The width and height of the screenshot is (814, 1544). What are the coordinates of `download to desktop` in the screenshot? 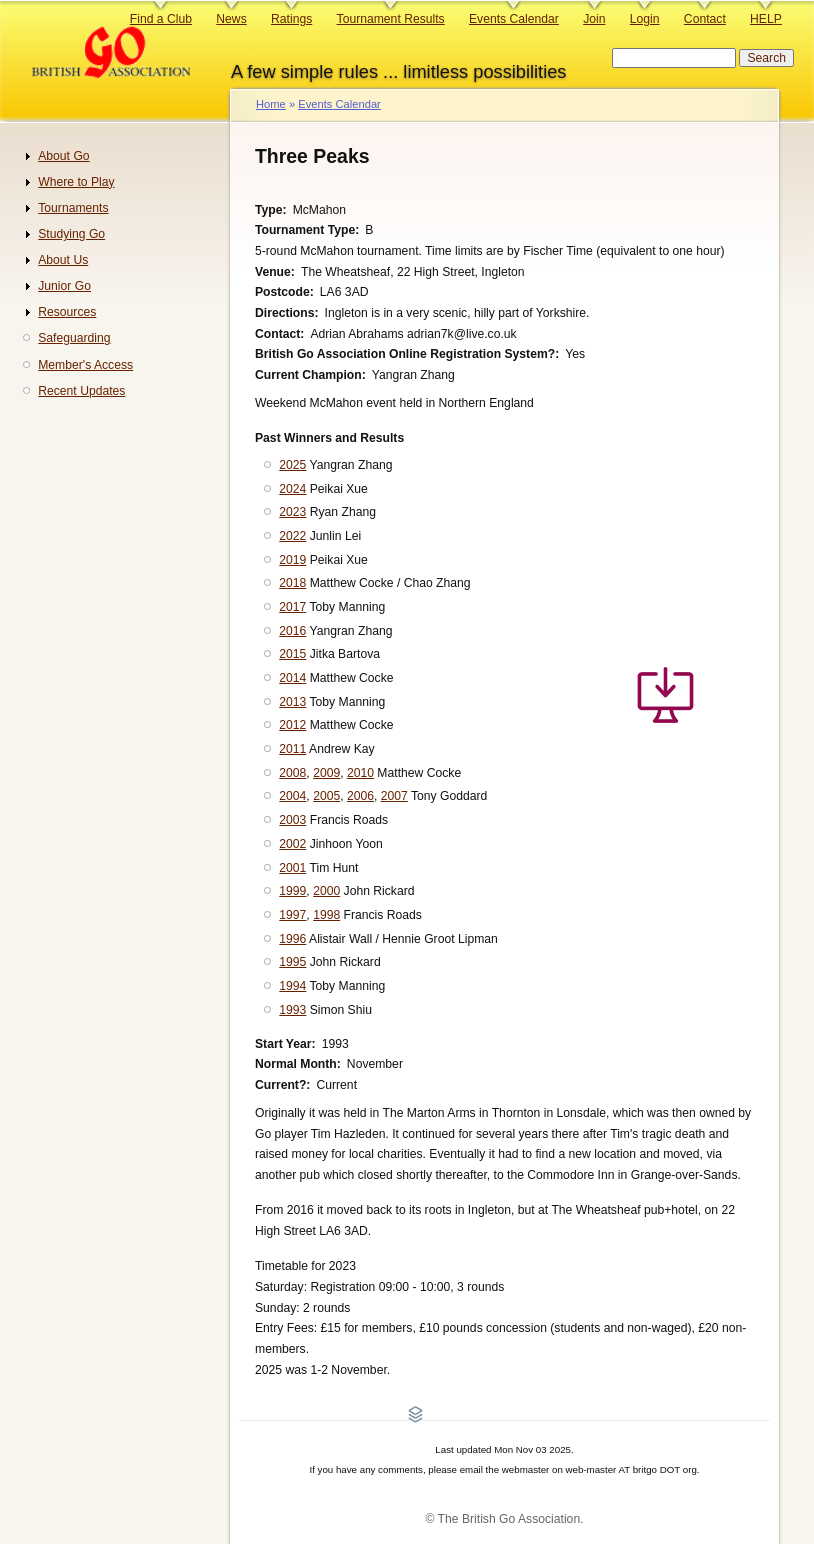 It's located at (665, 697).